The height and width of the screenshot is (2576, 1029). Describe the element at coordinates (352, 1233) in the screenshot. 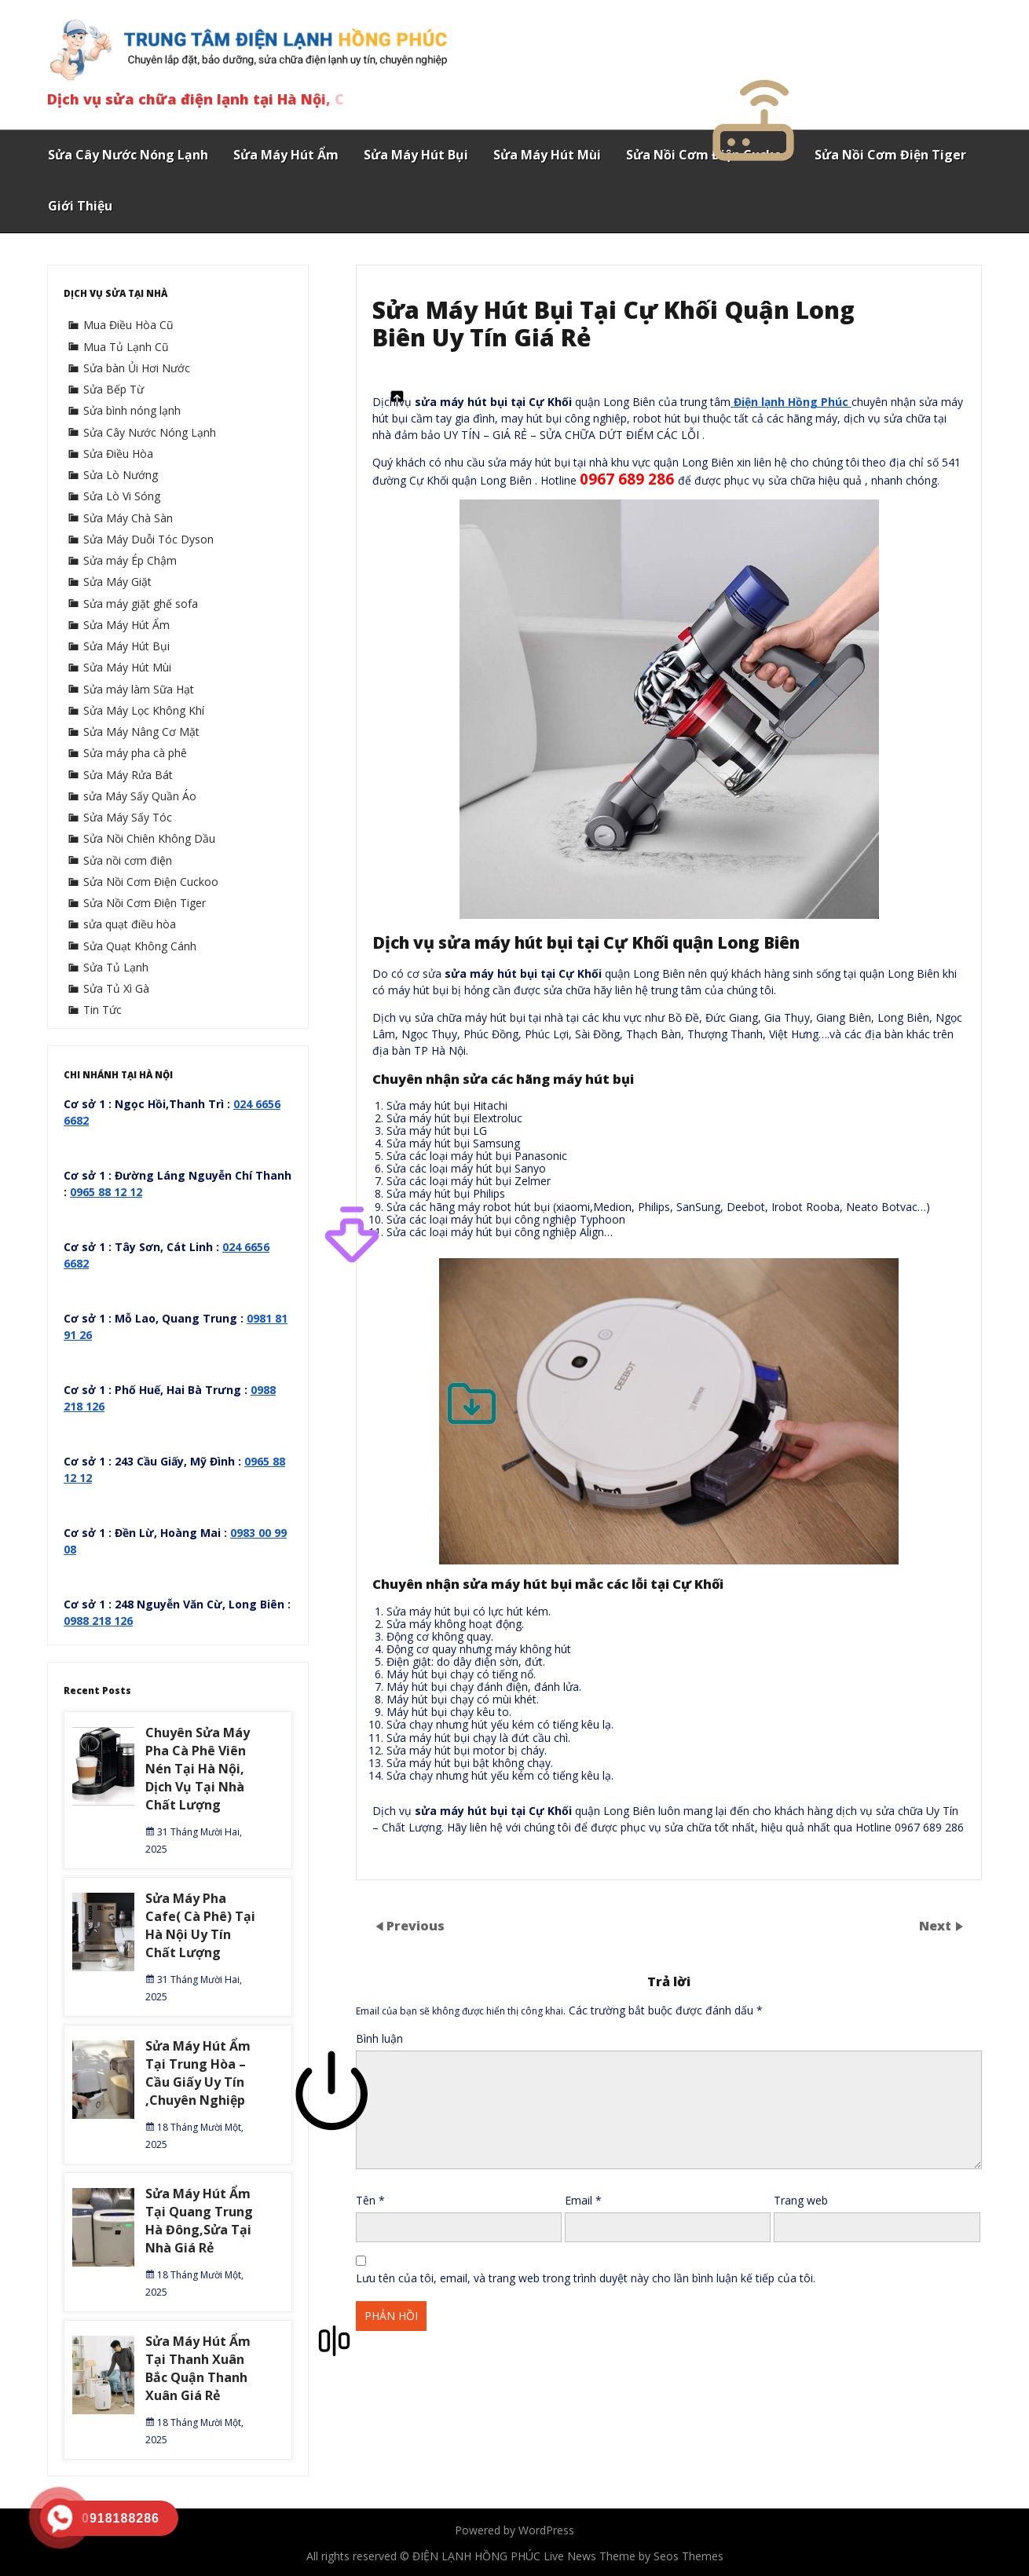

I see `download file to device` at that location.